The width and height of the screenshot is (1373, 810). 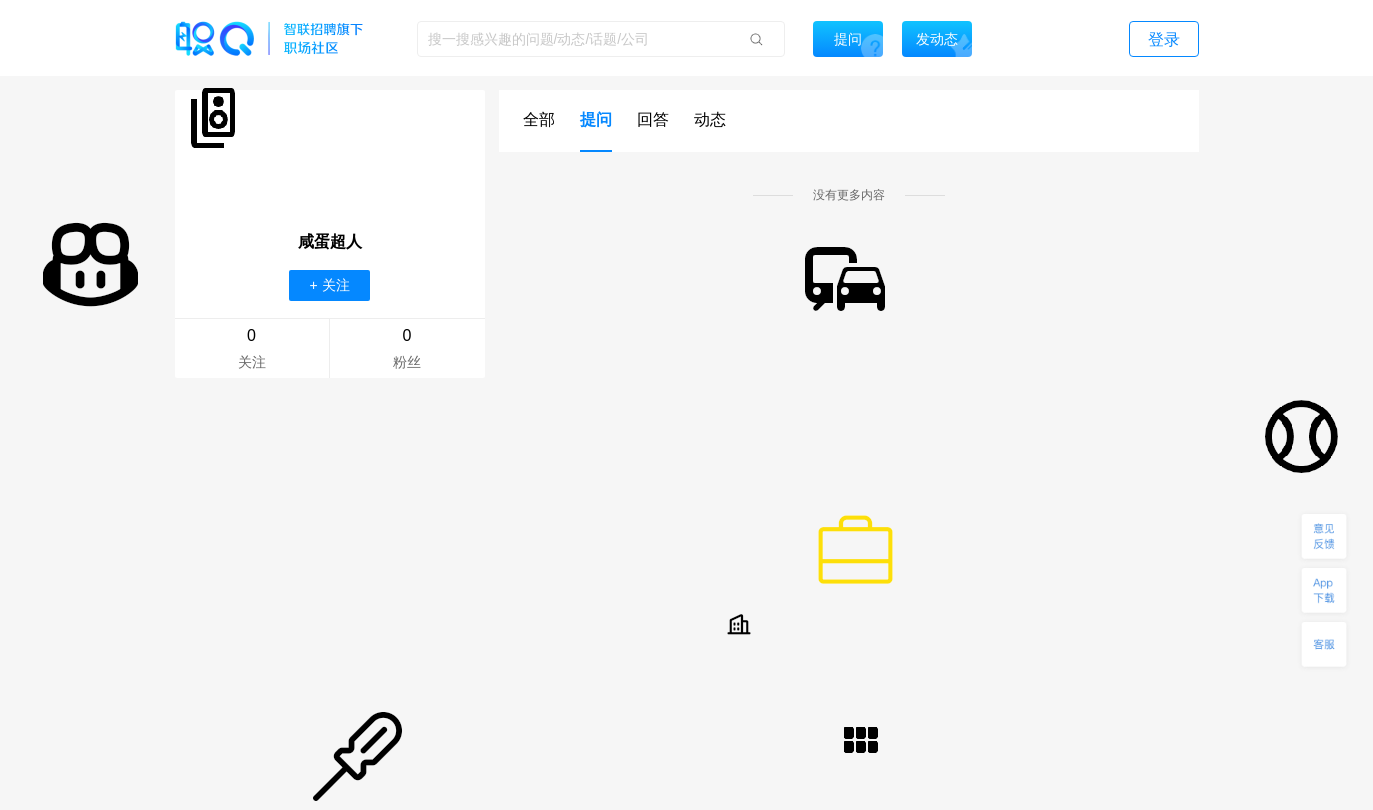 I want to click on access baseball or sports content, so click(x=1301, y=436).